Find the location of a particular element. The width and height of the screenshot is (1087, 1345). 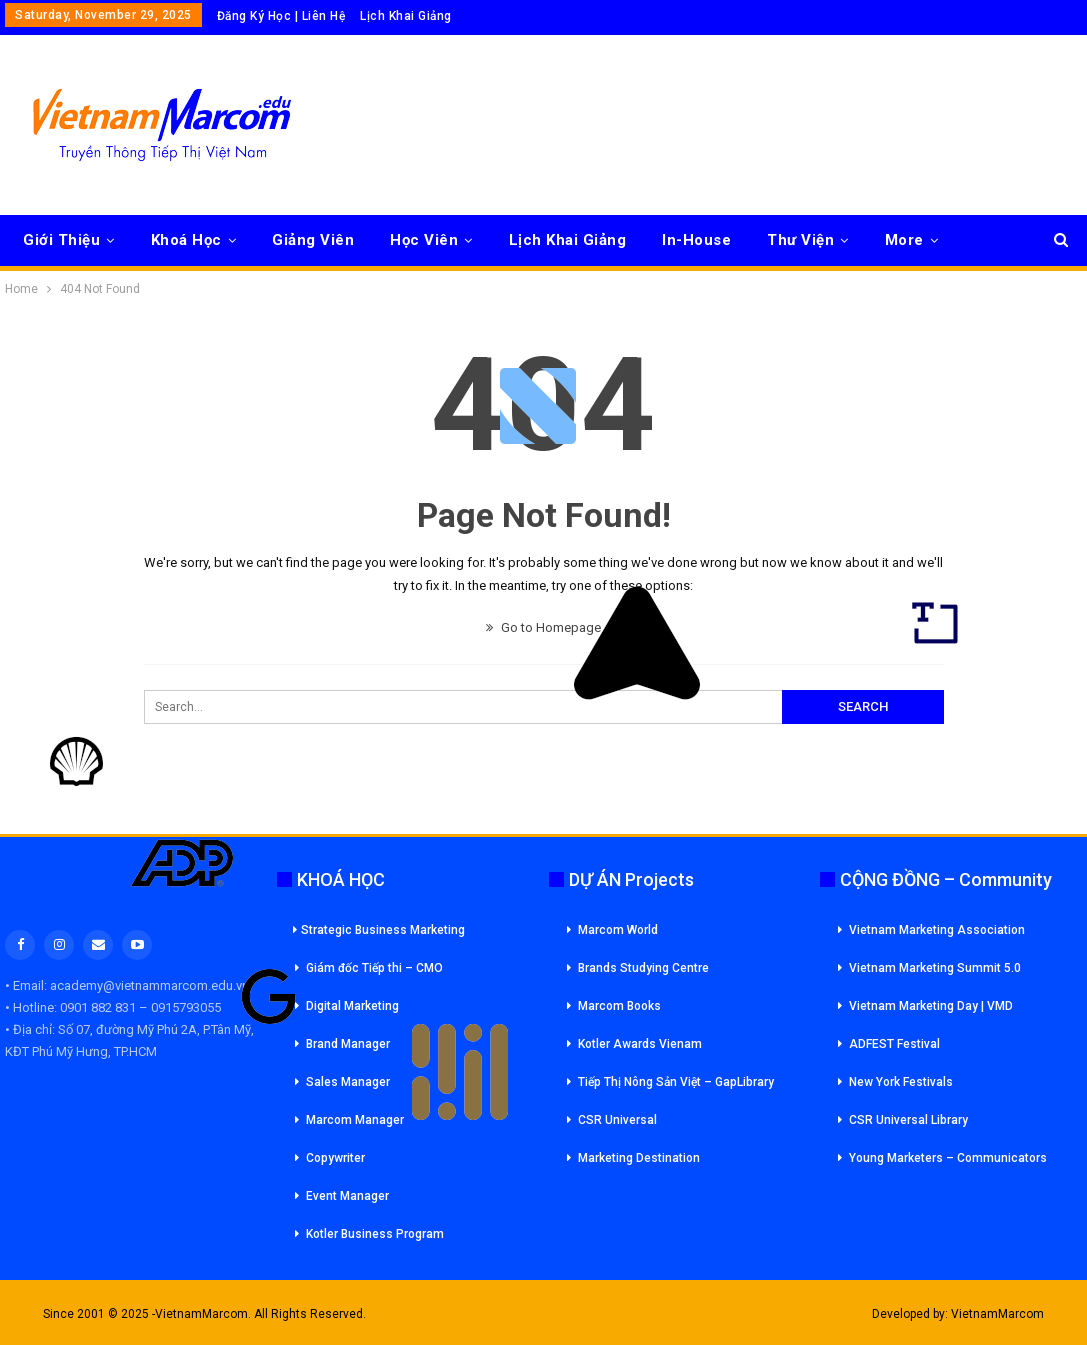

open Apple News app is located at coordinates (538, 406).